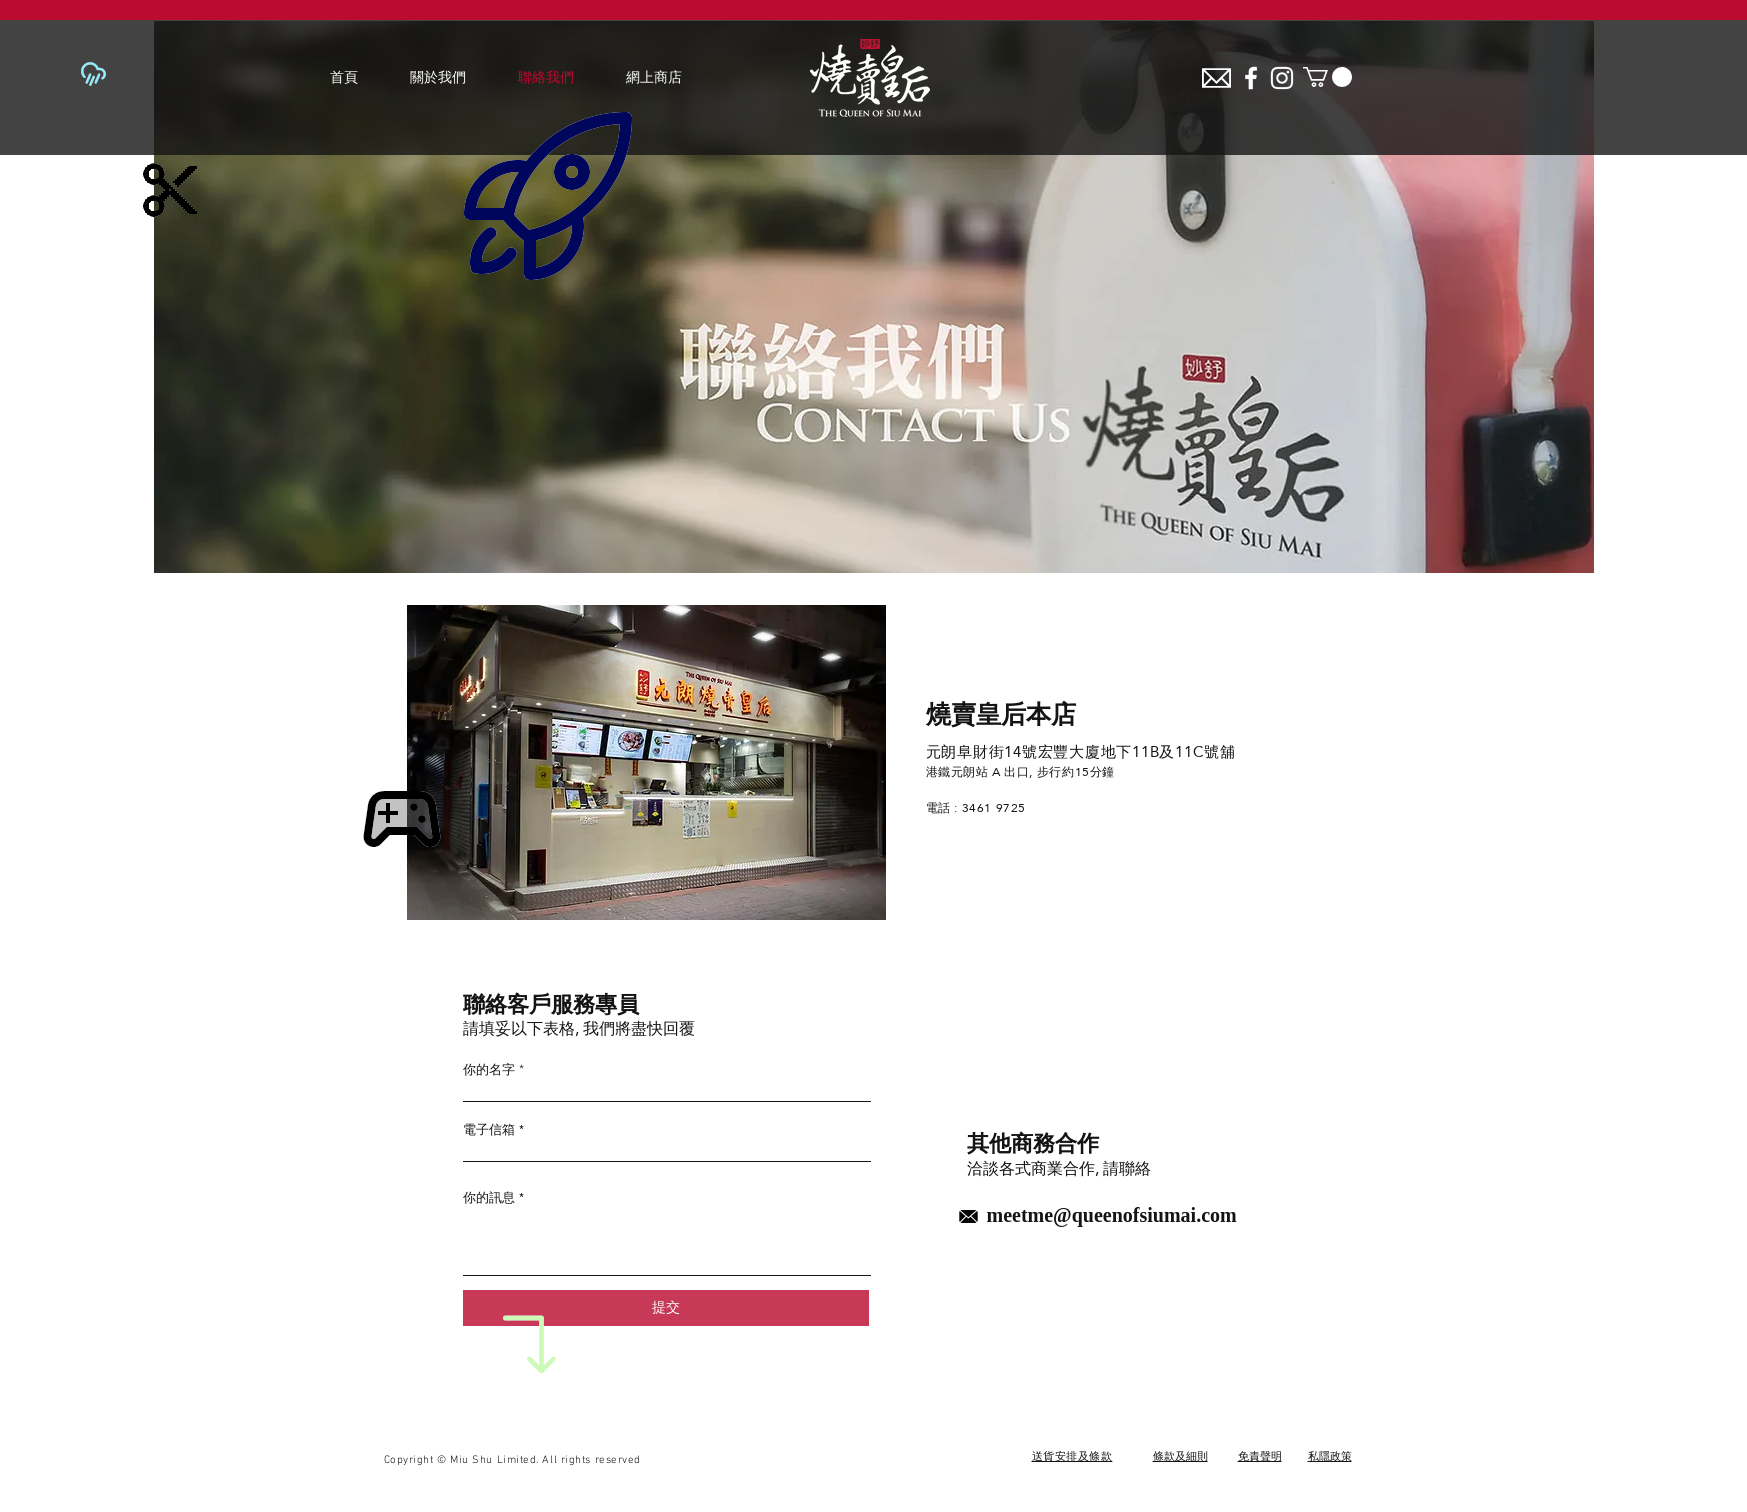  What do you see at coordinates (170, 190) in the screenshot?
I see `cut selected content to clipboard` at bounding box center [170, 190].